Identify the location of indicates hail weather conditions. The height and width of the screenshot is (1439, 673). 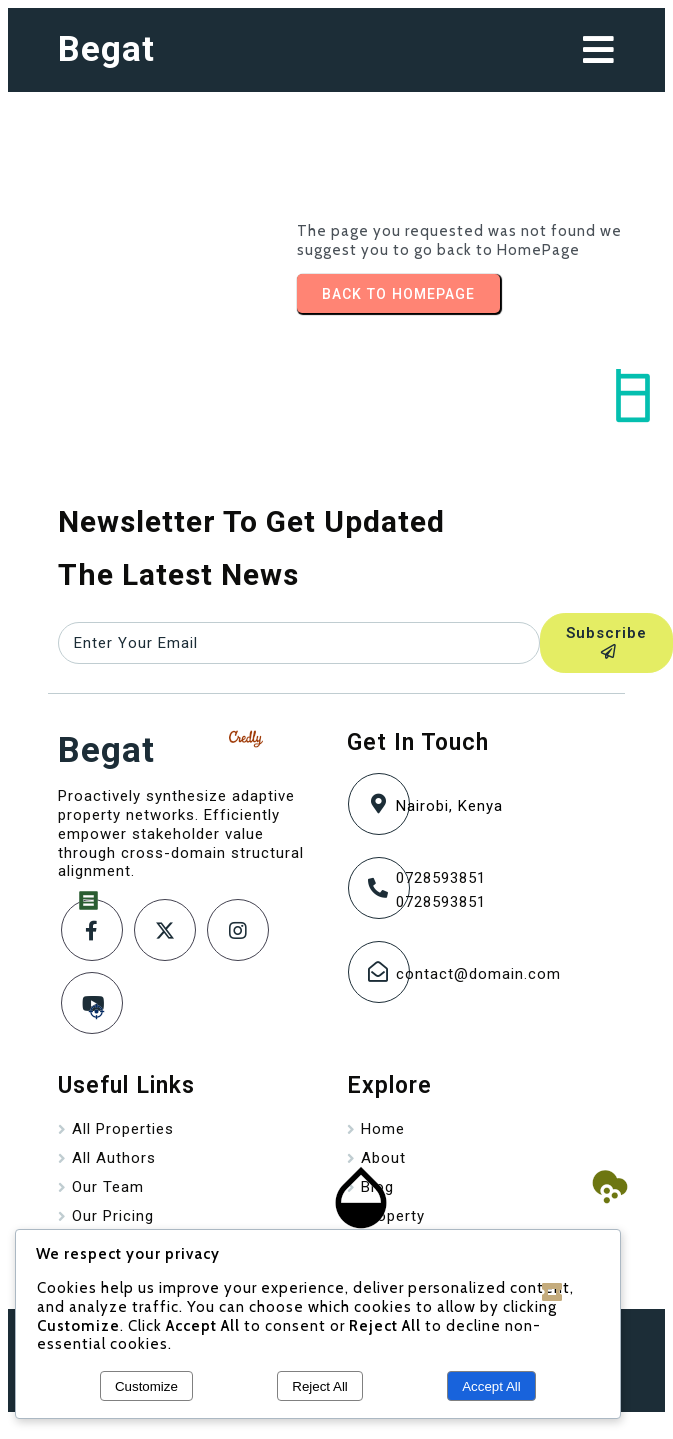
(610, 1186).